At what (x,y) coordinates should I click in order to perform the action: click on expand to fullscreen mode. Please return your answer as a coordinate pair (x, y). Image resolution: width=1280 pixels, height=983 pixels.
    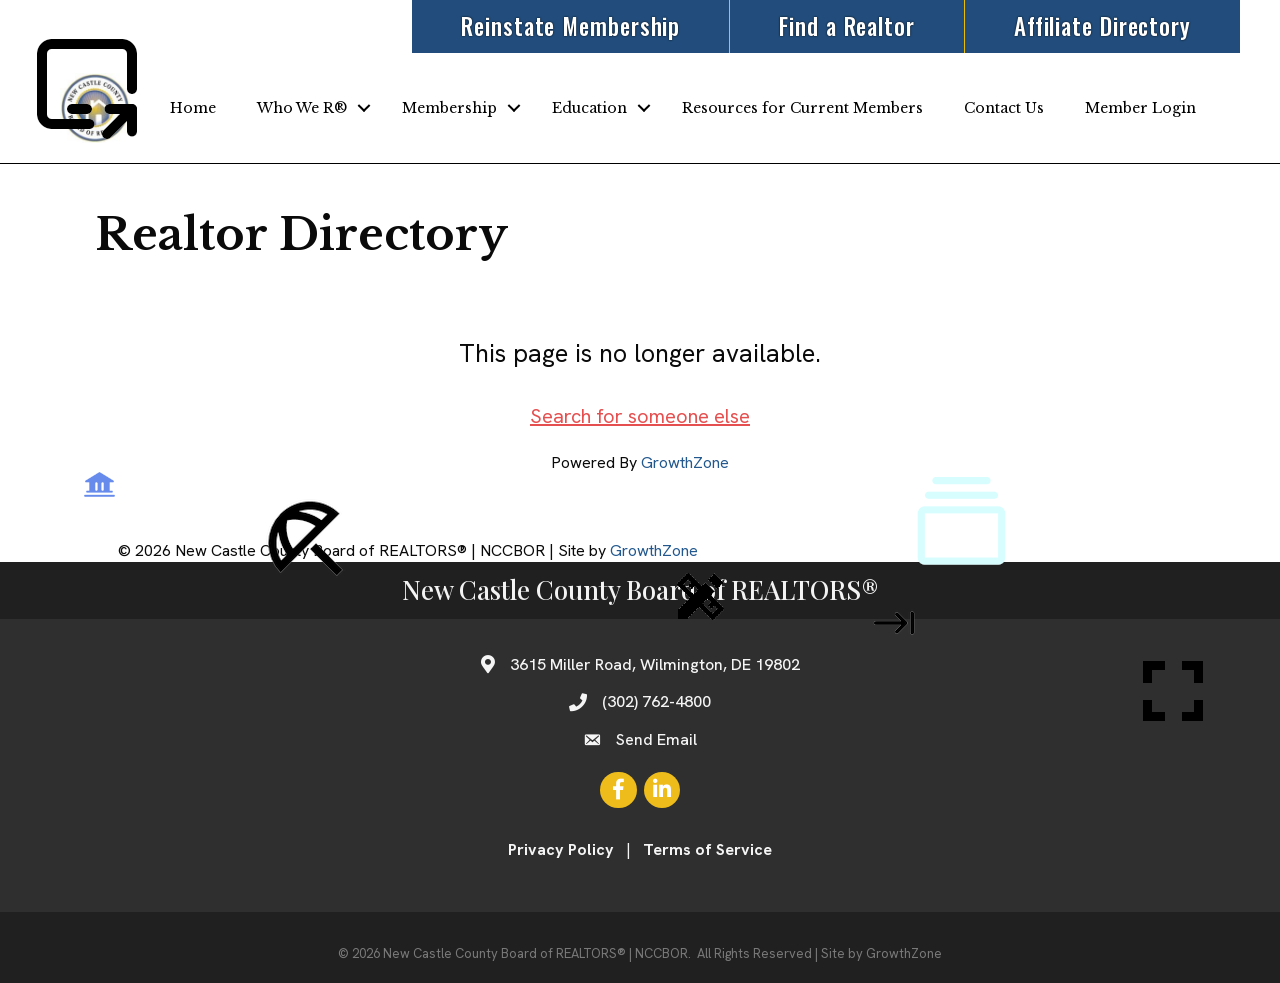
    Looking at the image, I should click on (1173, 691).